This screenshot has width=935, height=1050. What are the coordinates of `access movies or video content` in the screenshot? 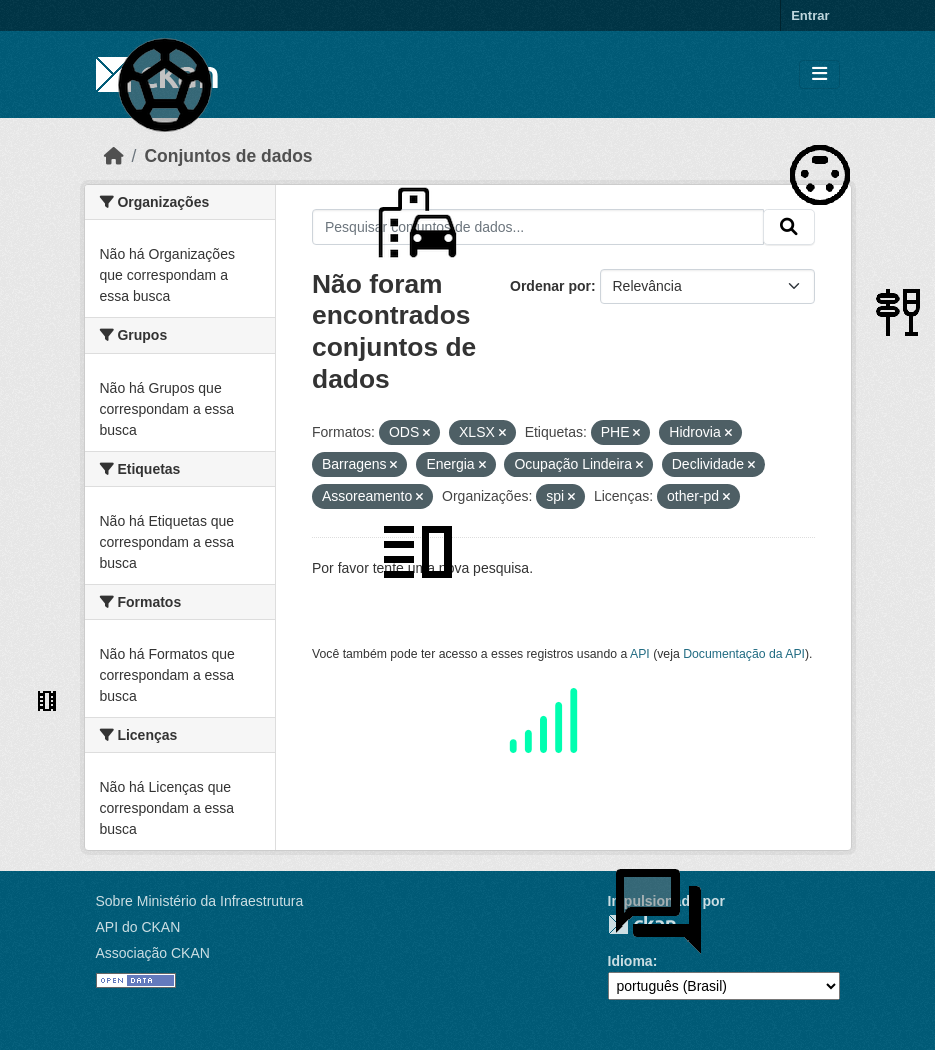 It's located at (47, 701).